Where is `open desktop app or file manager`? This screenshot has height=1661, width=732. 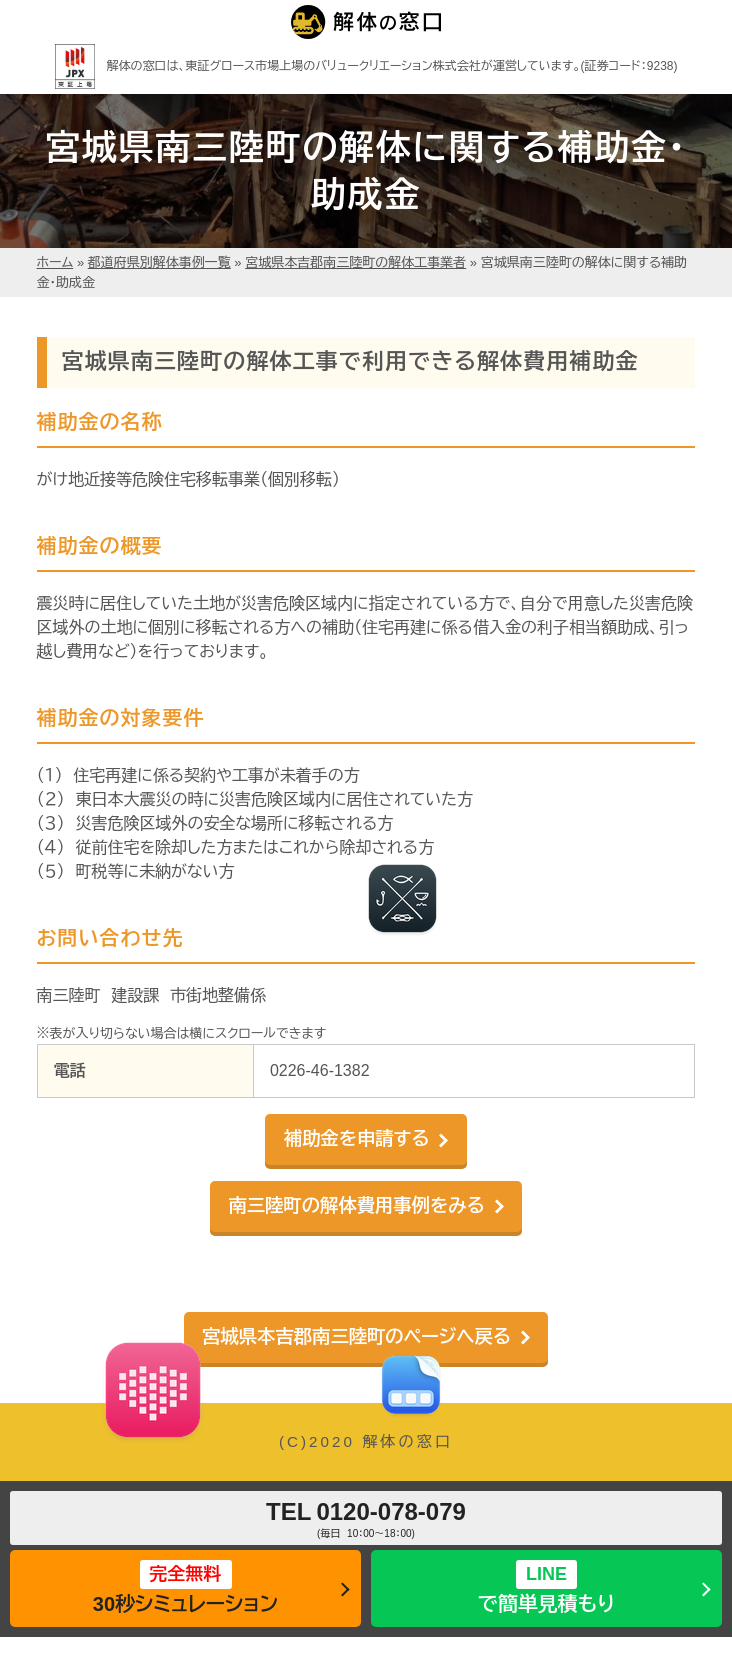
open desktop app or file manager is located at coordinates (411, 1385).